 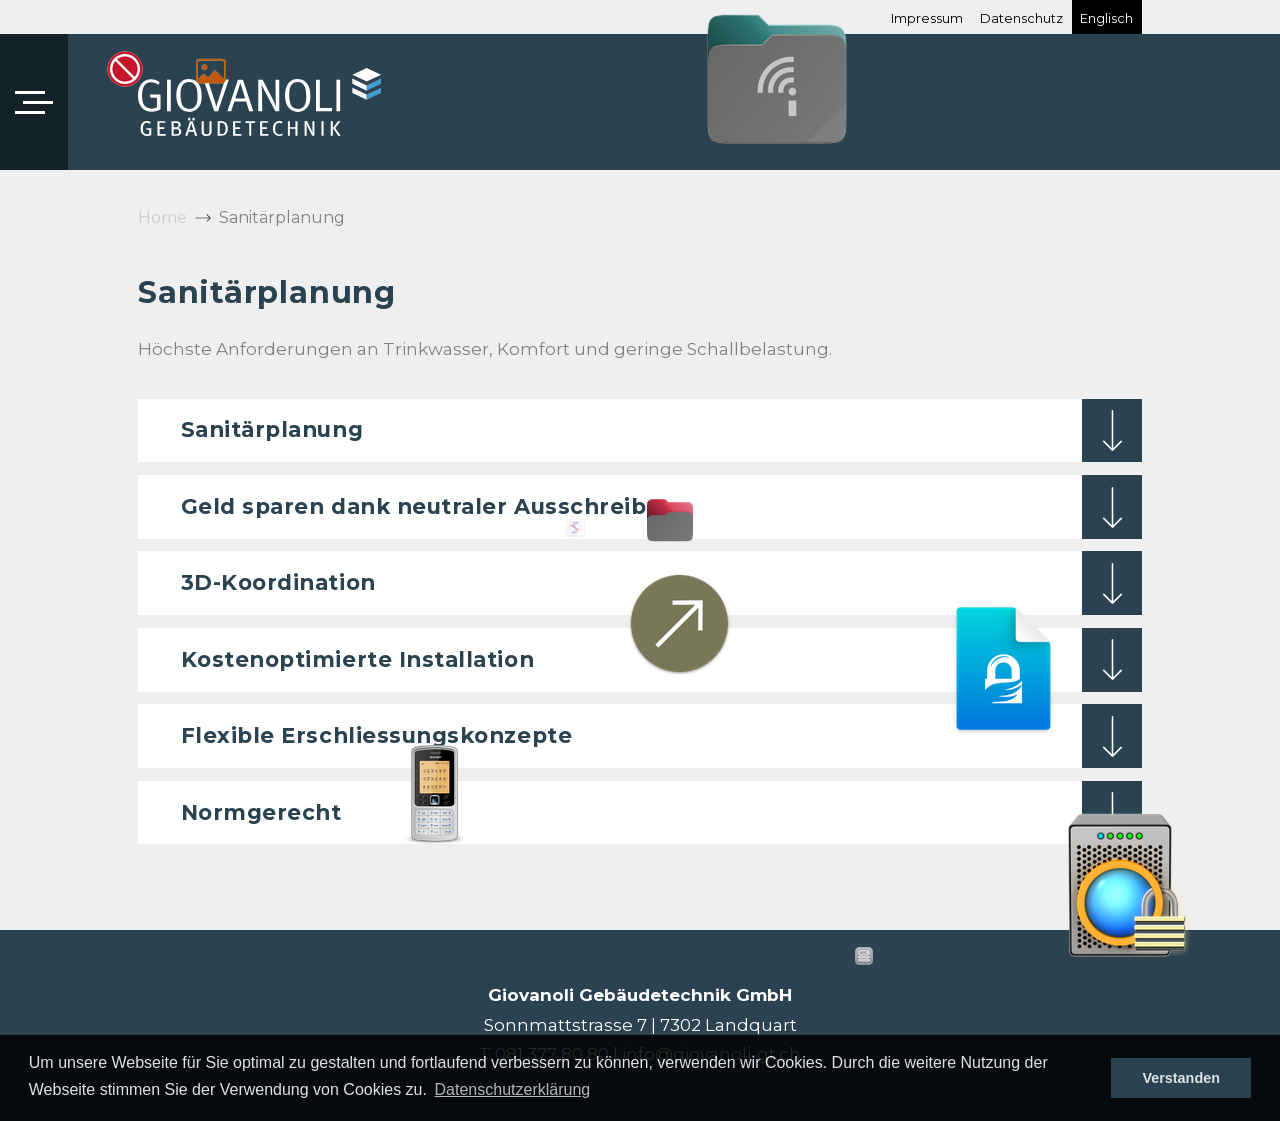 I want to click on open photo viewer application, so click(x=211, y=72).